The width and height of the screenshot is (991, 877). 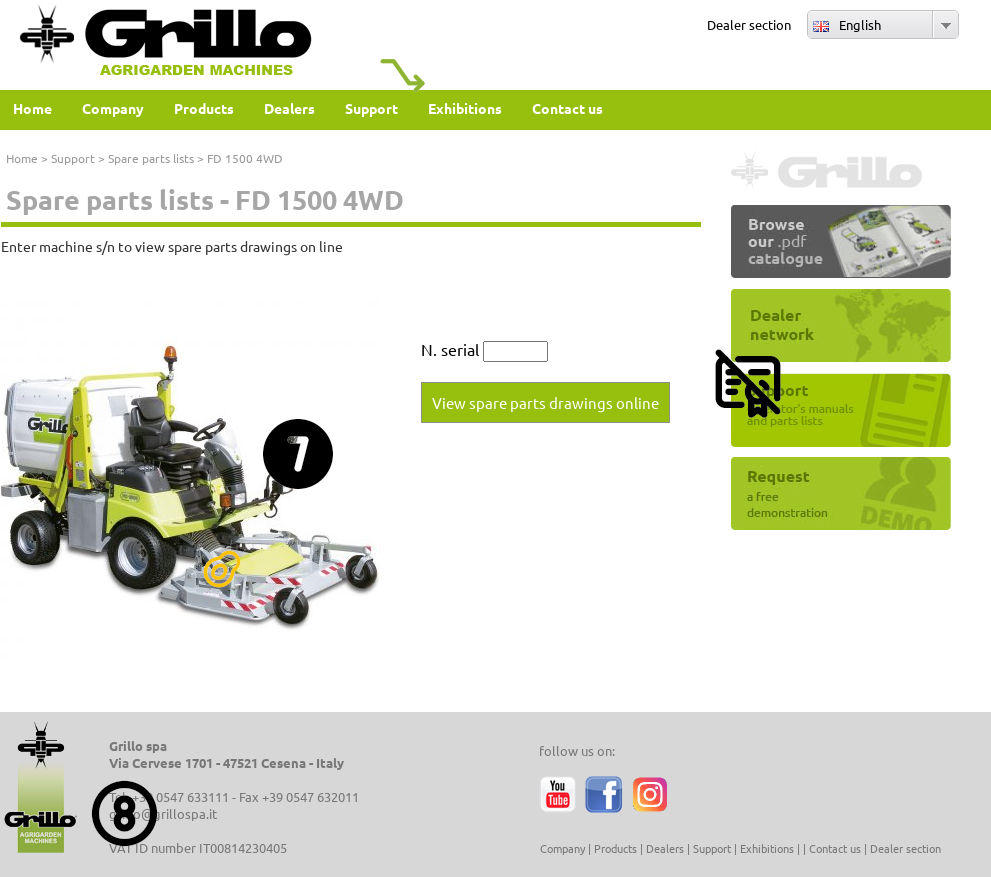 I want to click on select avocado as a food preference or ingredient, so click(x=222, y=569).